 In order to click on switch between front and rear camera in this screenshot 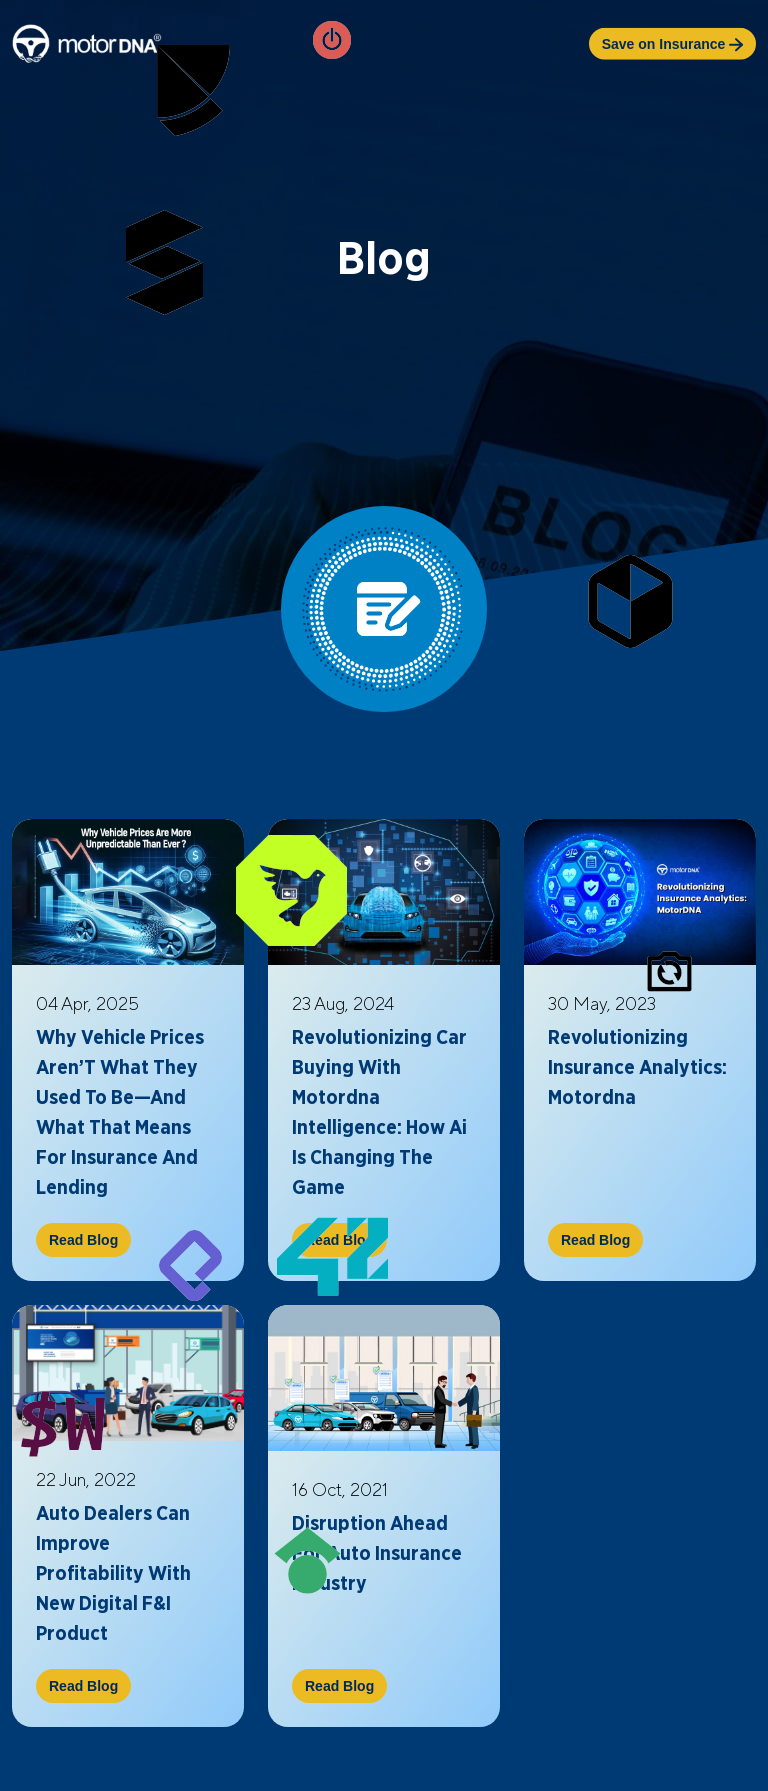, I will do `click(669, 971)`.